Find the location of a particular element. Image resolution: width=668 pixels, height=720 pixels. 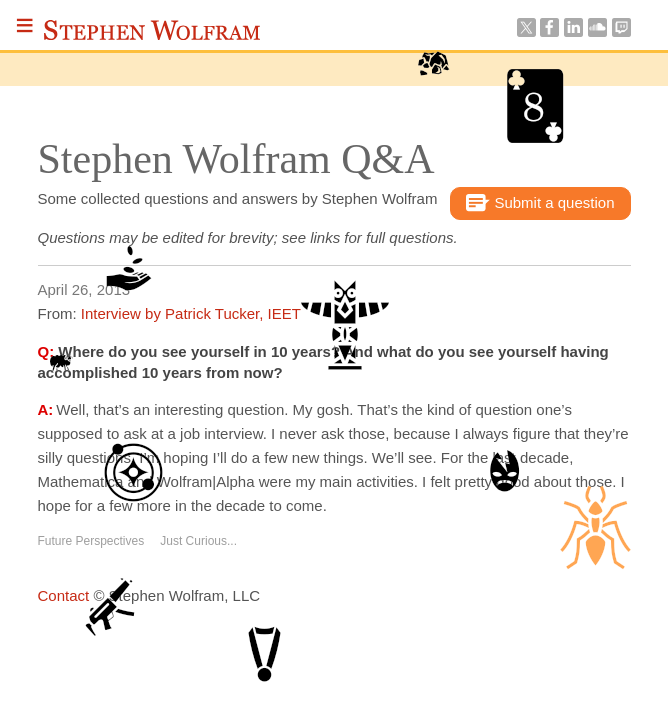

receive a payment or funds is located at coordinates (129, 268).